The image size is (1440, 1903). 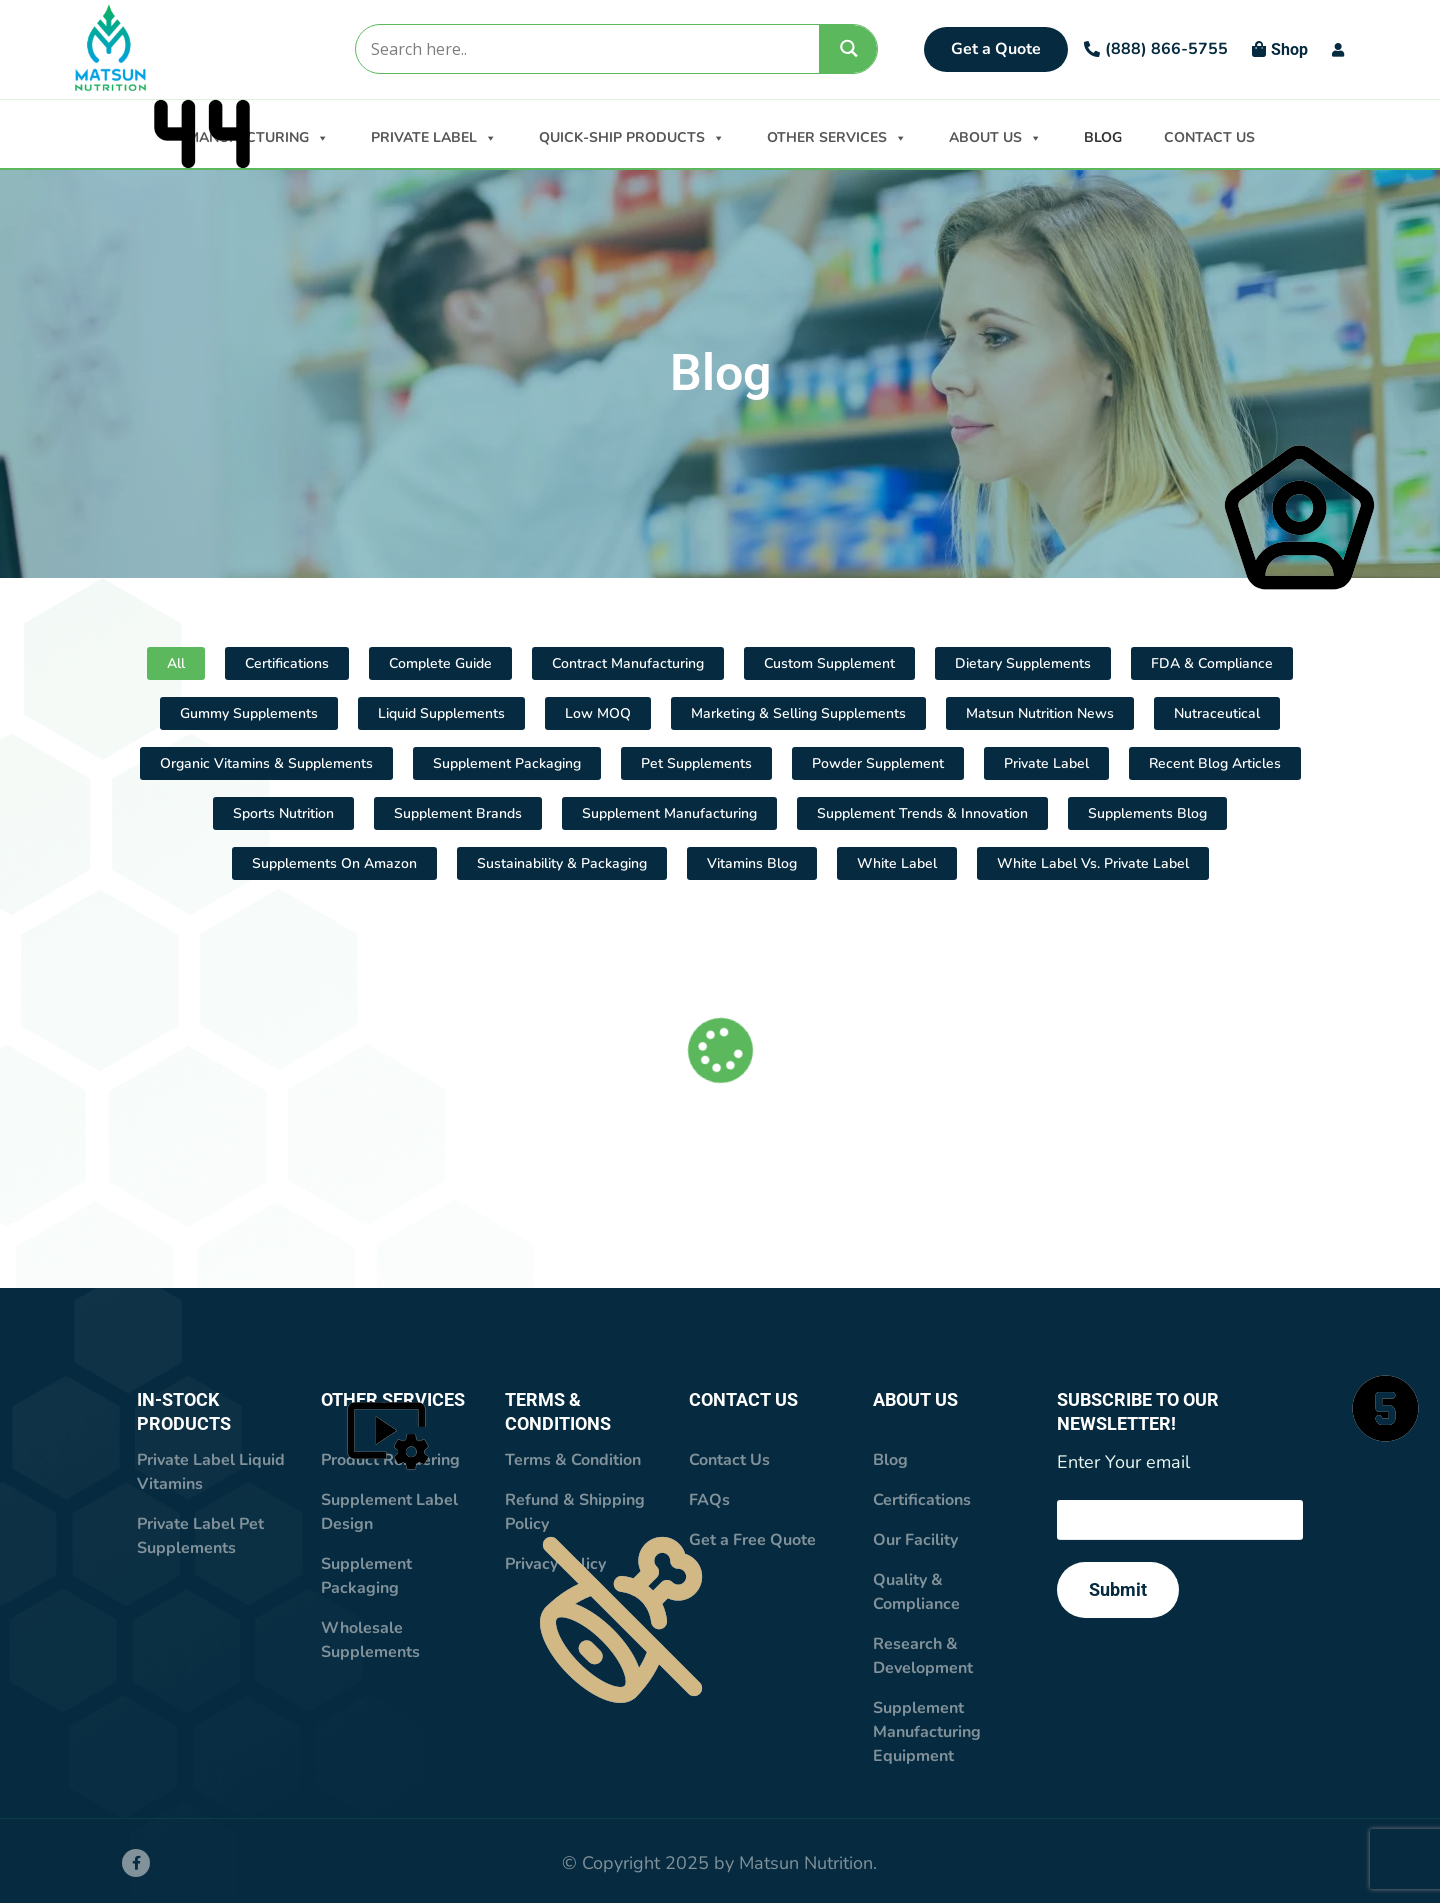 I want to click on view user profile, so click(x=1299, y=521).